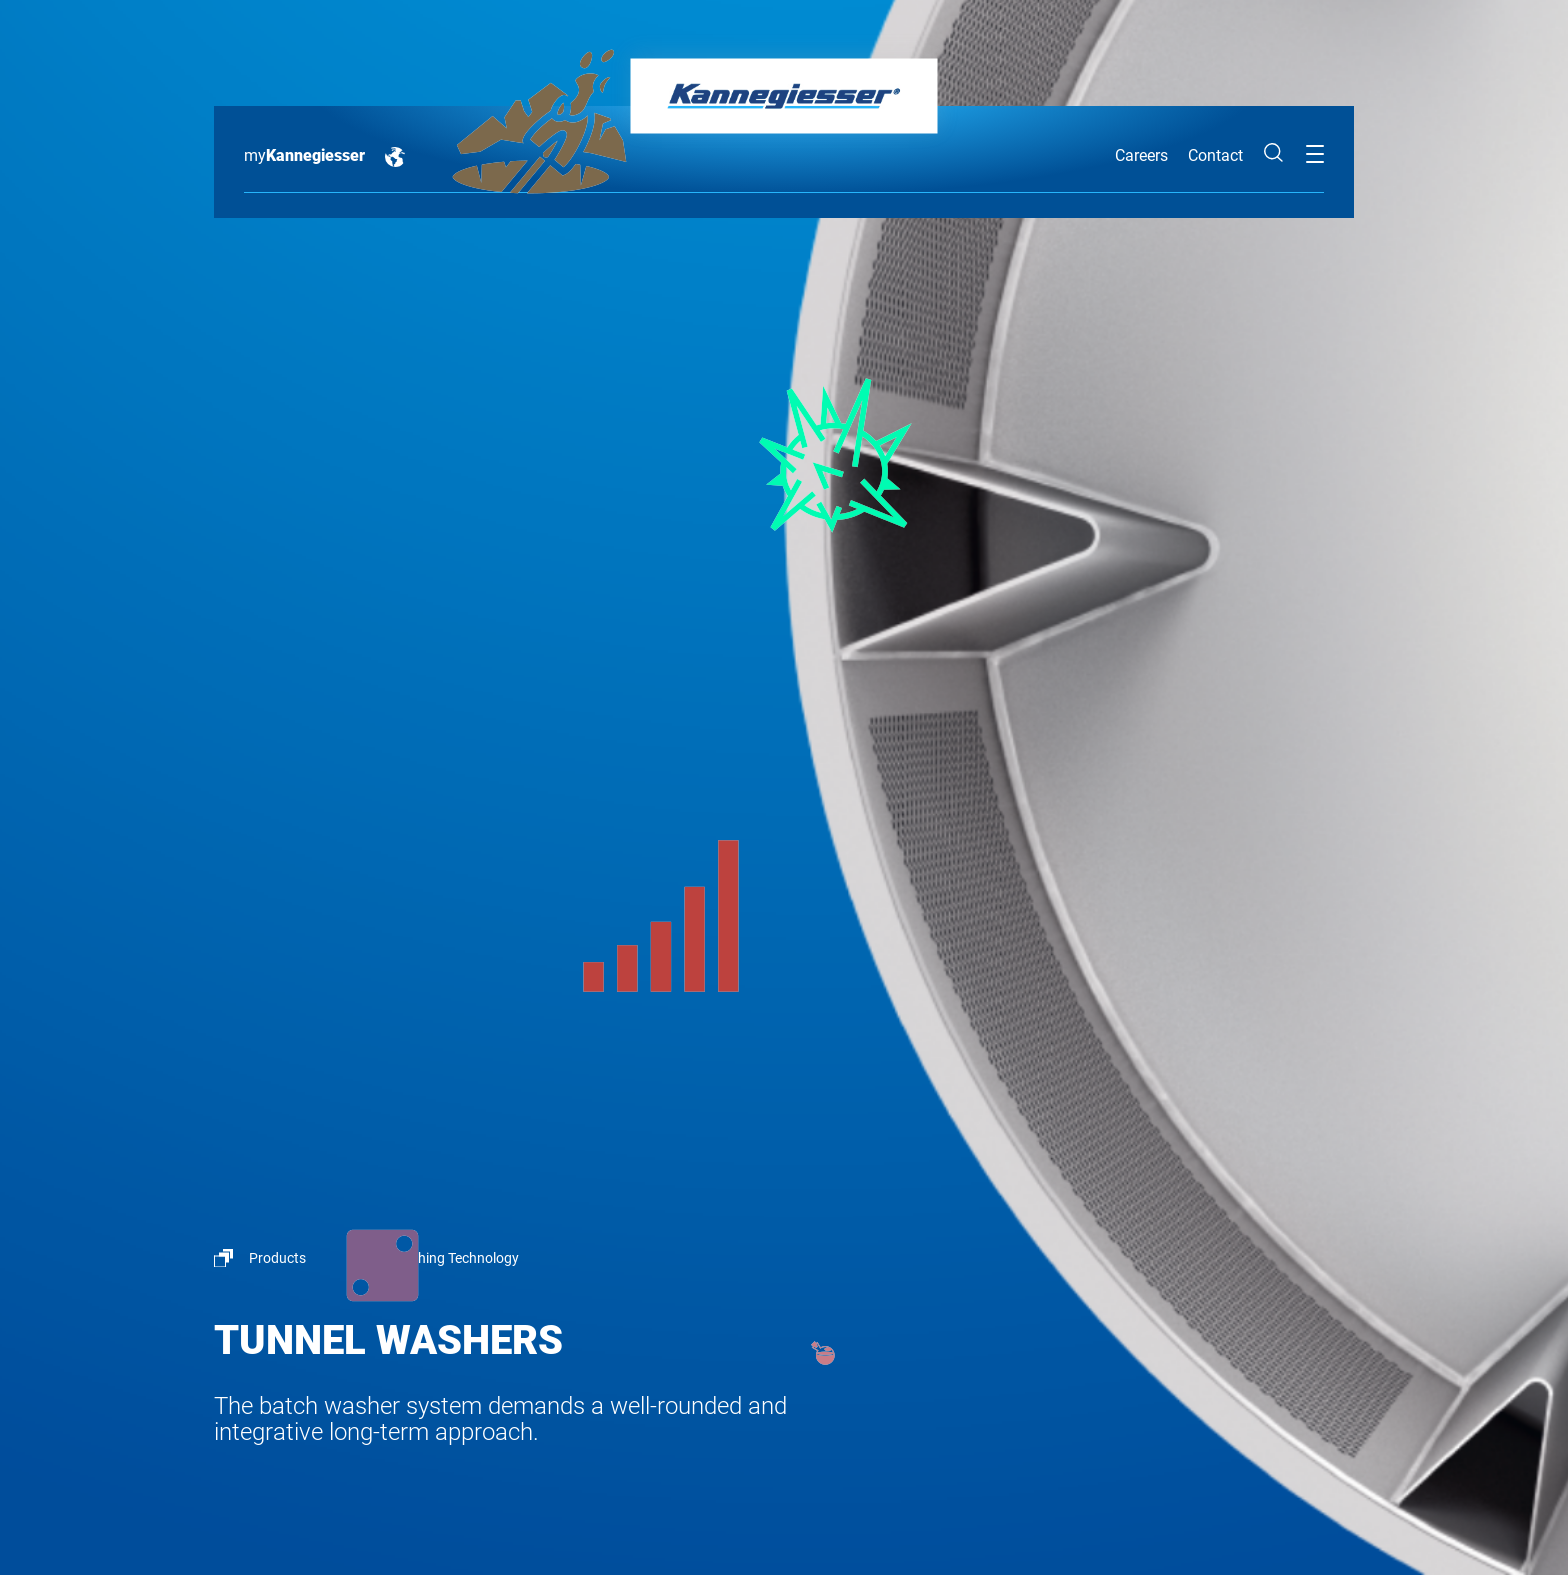 This screenshot has width=1568, height=1575. What do you see at coordinates (539, 121) in the screenshot?
I see `dig or excavate in a game` at bounding box center [539, 121].